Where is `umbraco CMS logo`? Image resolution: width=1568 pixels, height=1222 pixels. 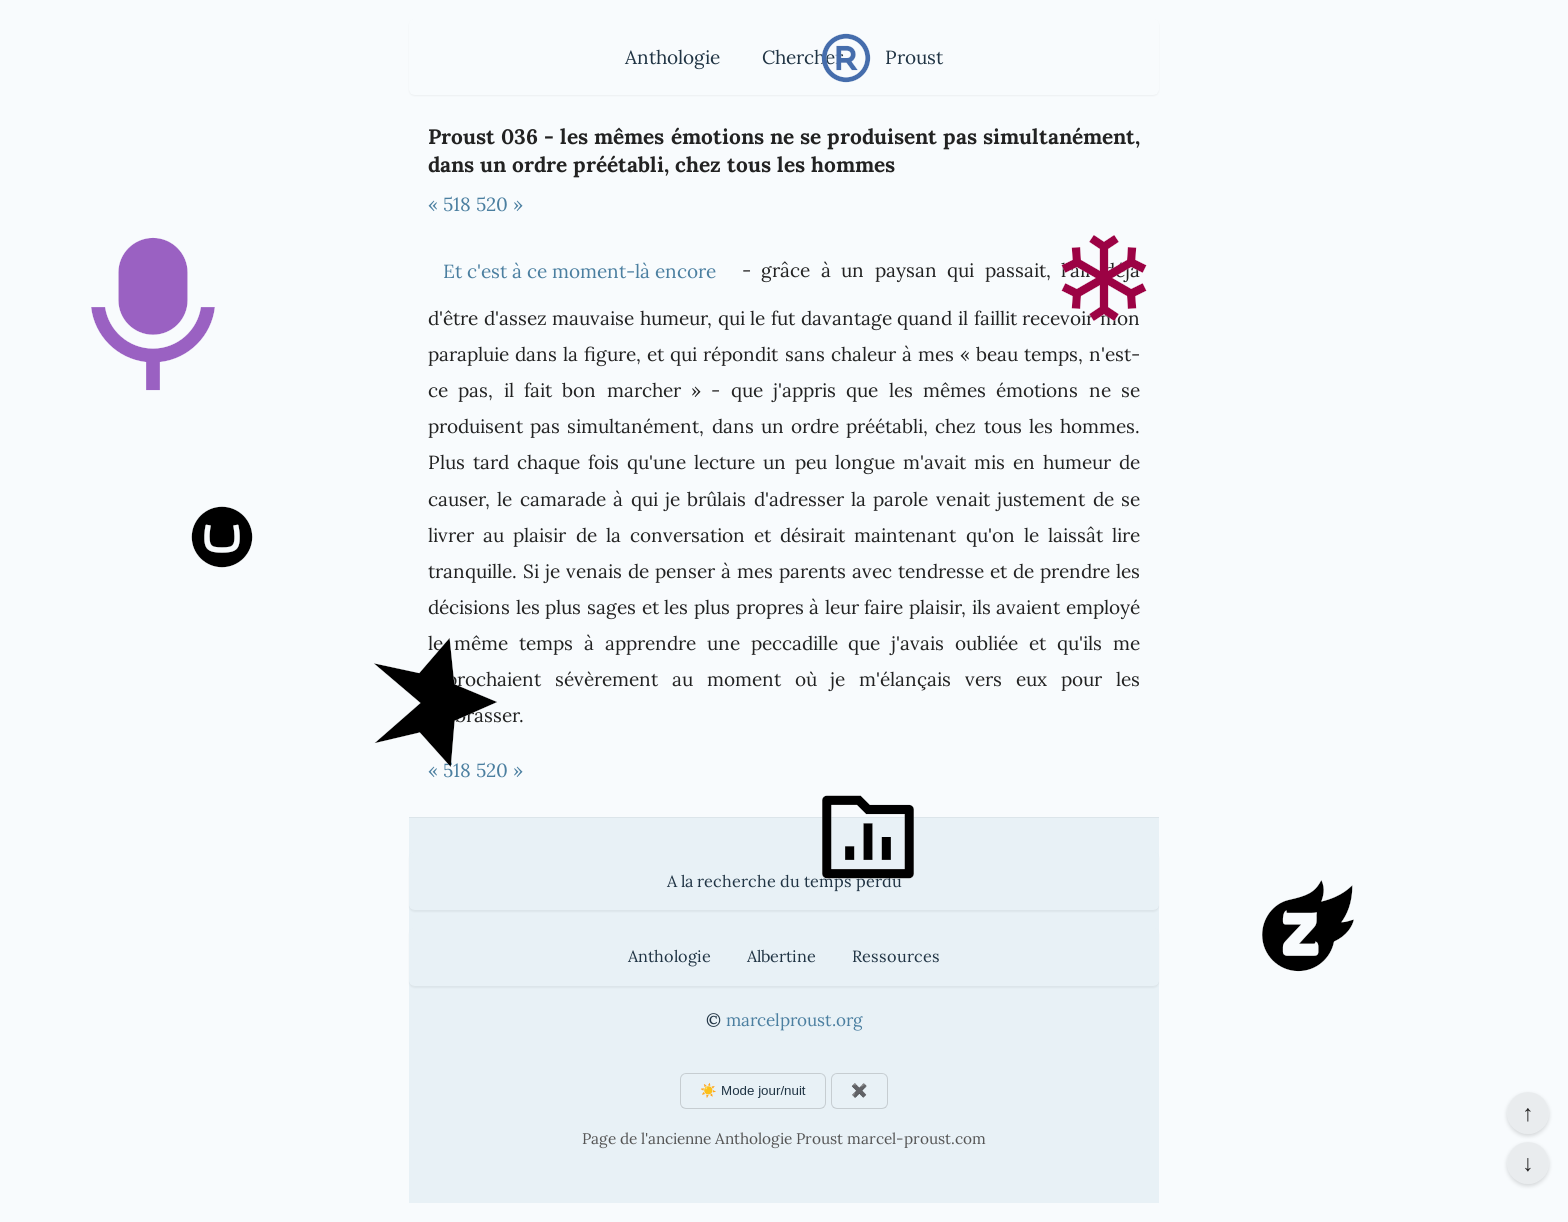
umbraco CMS logo is located at coordinates (222, 537).